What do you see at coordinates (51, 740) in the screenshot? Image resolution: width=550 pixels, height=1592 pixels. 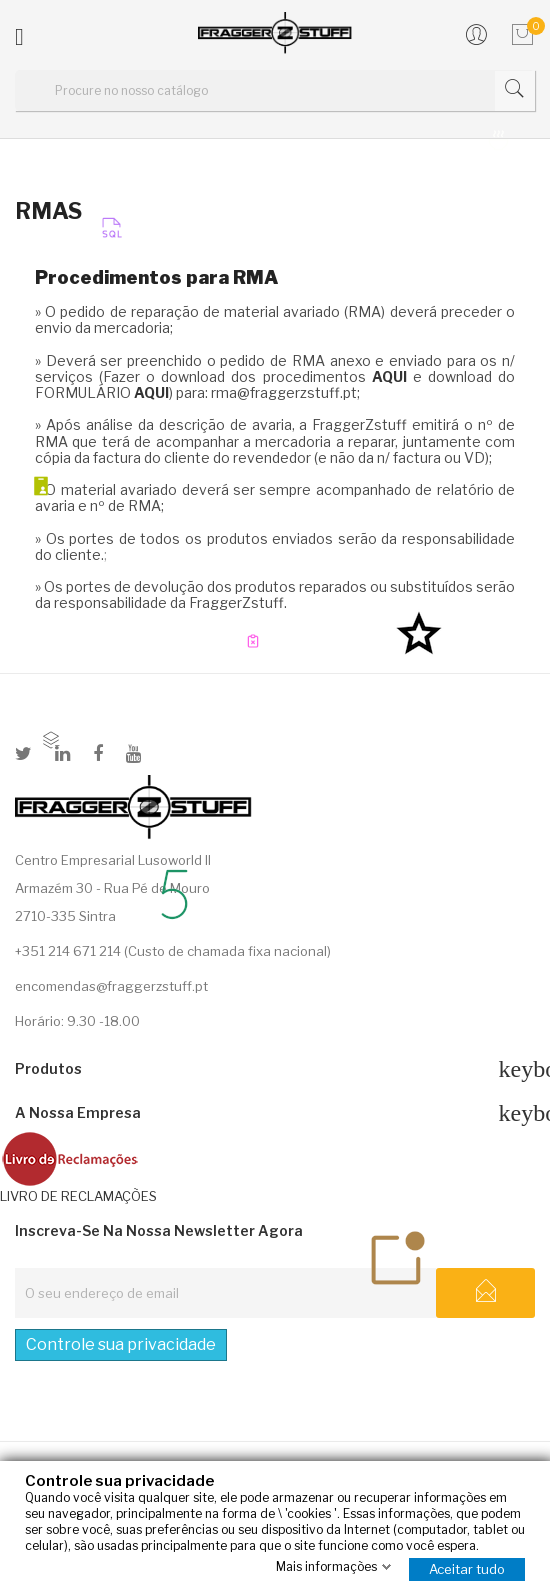 I see `remove a layer from the stack` at bounding box center [51, 740].